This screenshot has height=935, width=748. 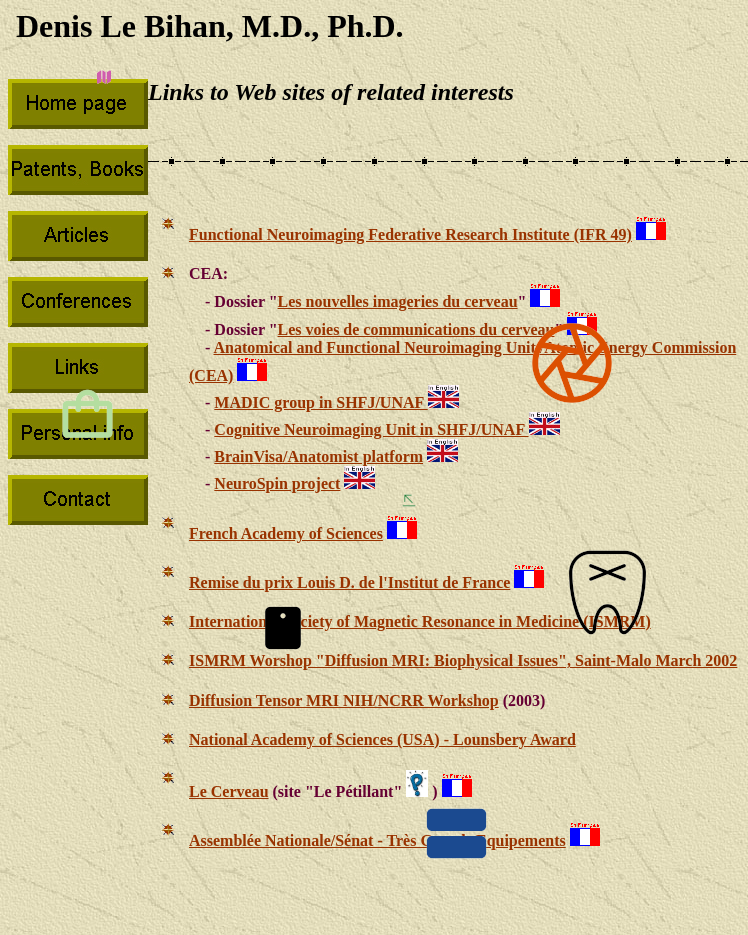 What do you see at coordinates (607, 592) in the screenshot?
I see `access dental or oral health features` at bounding box center [607, 592].